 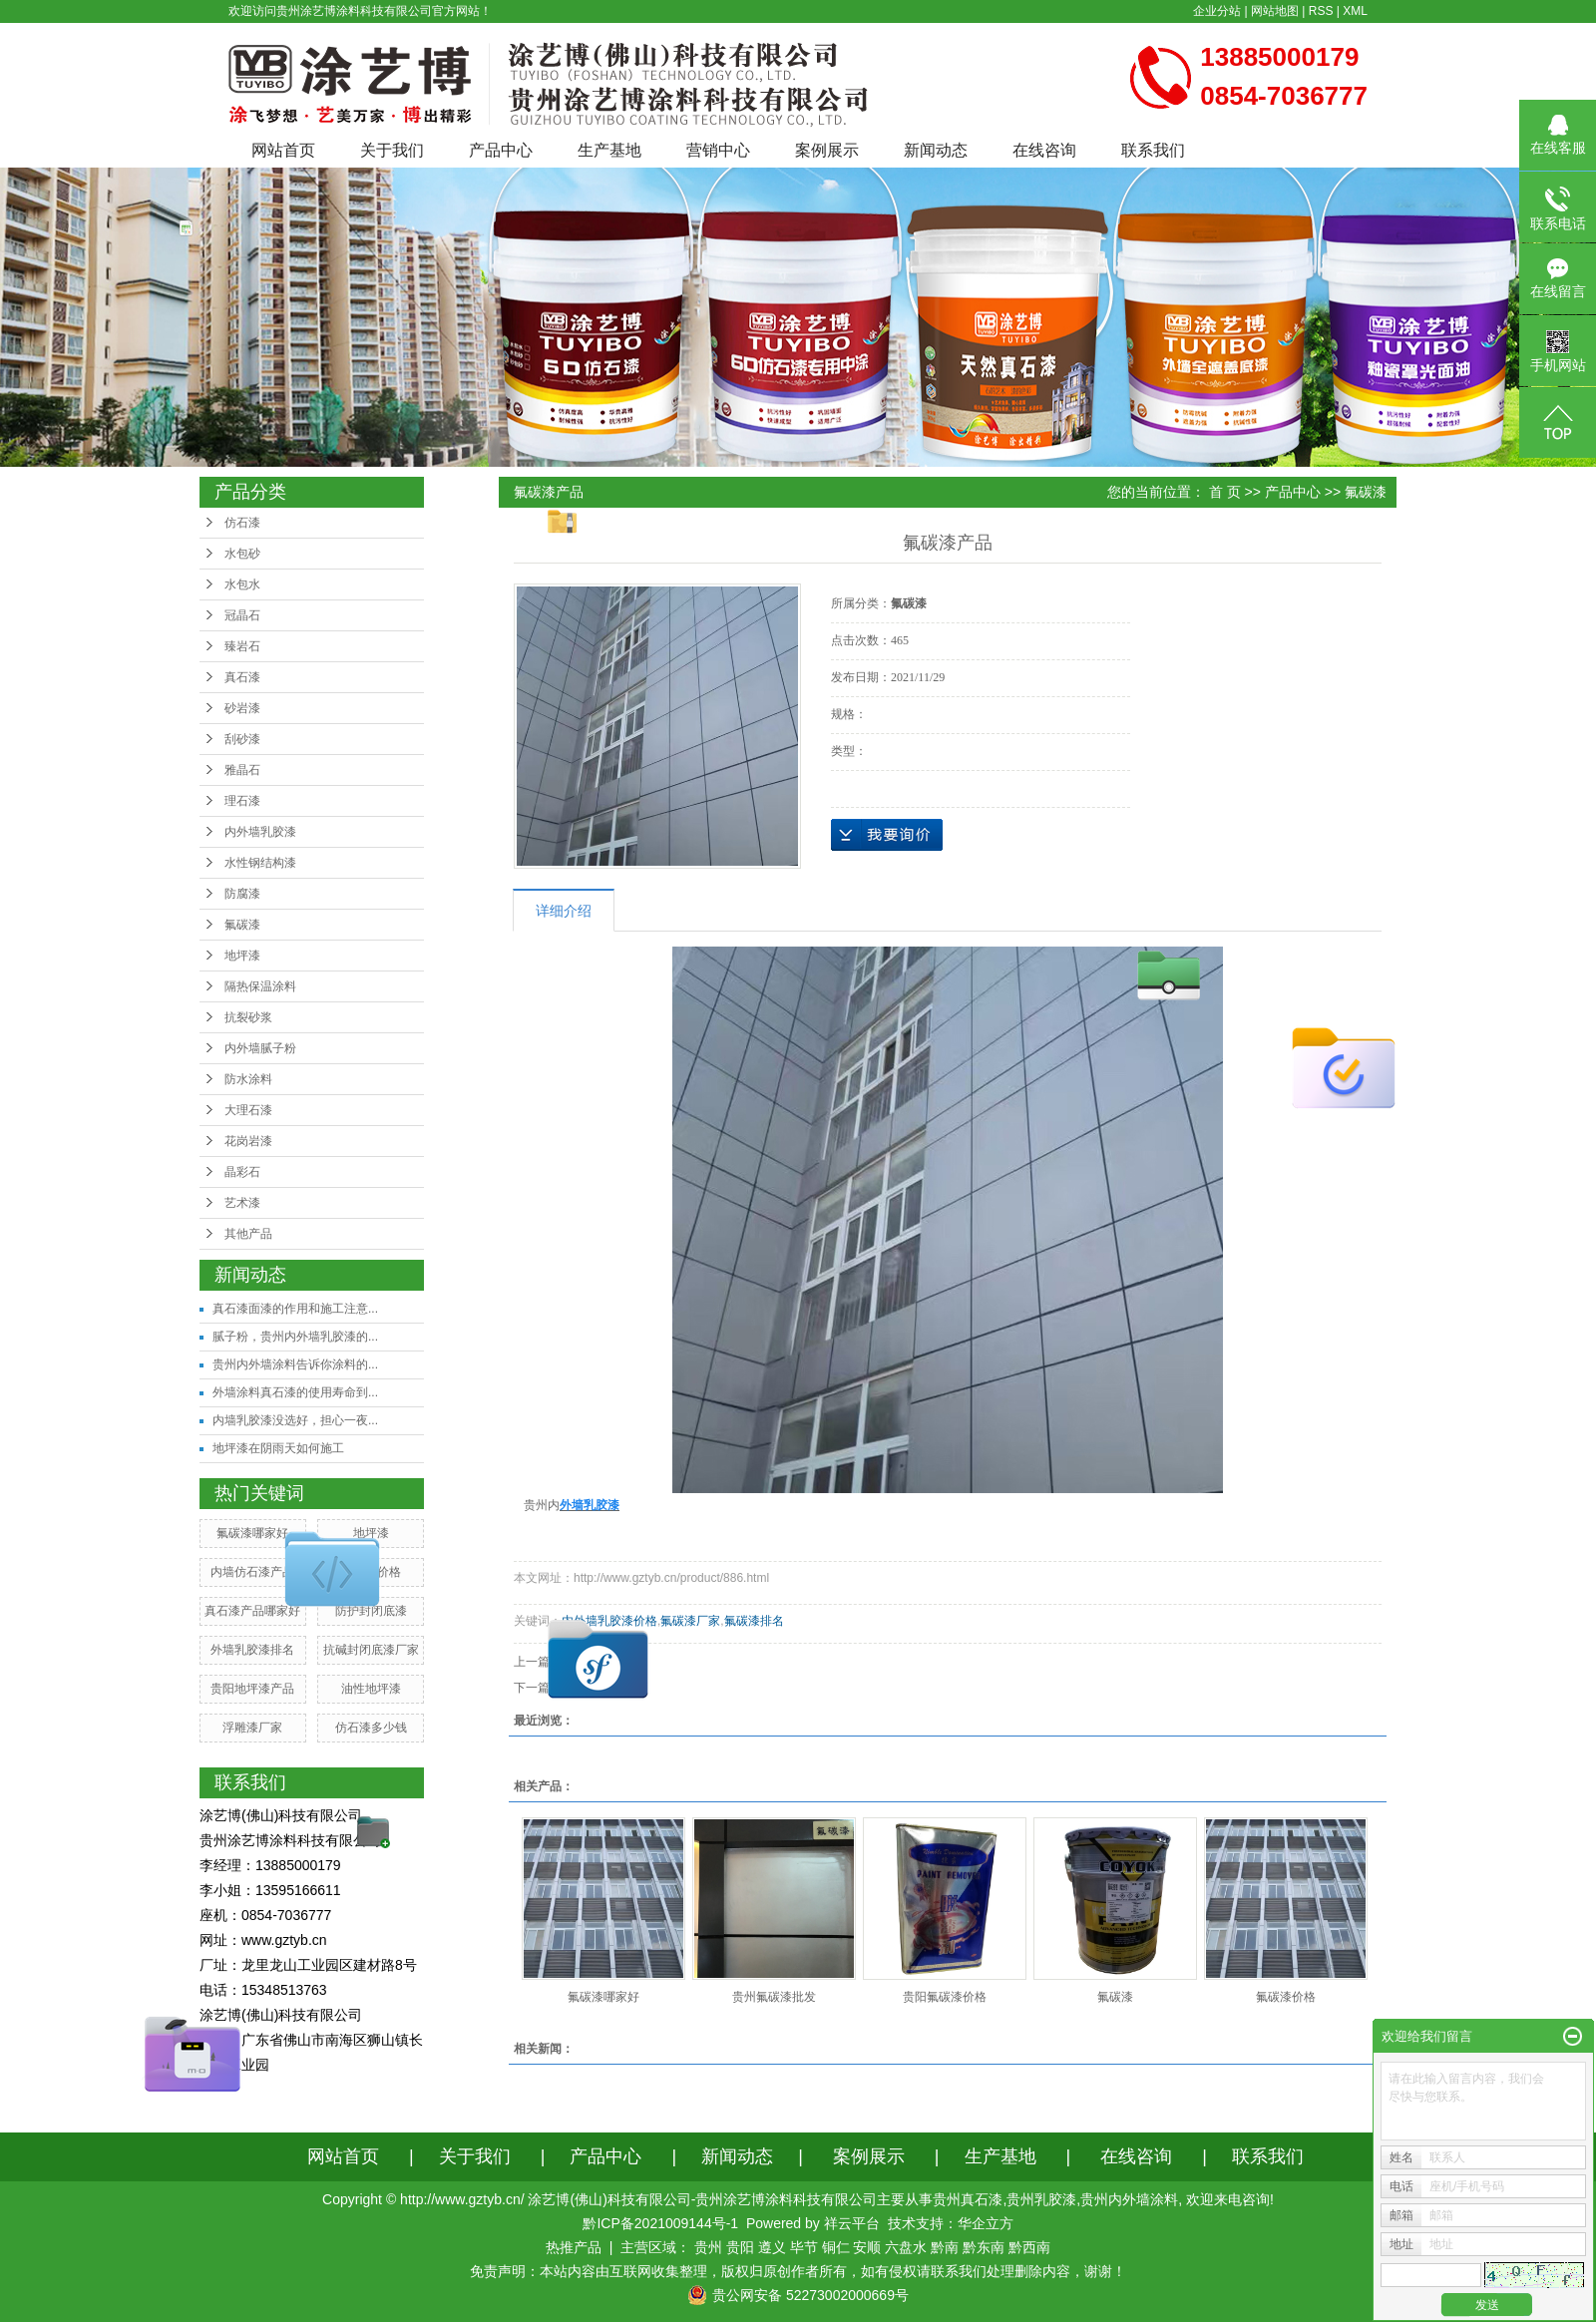 I want to click on folder containing symfony framework project files, so click(x=598, y=1662).